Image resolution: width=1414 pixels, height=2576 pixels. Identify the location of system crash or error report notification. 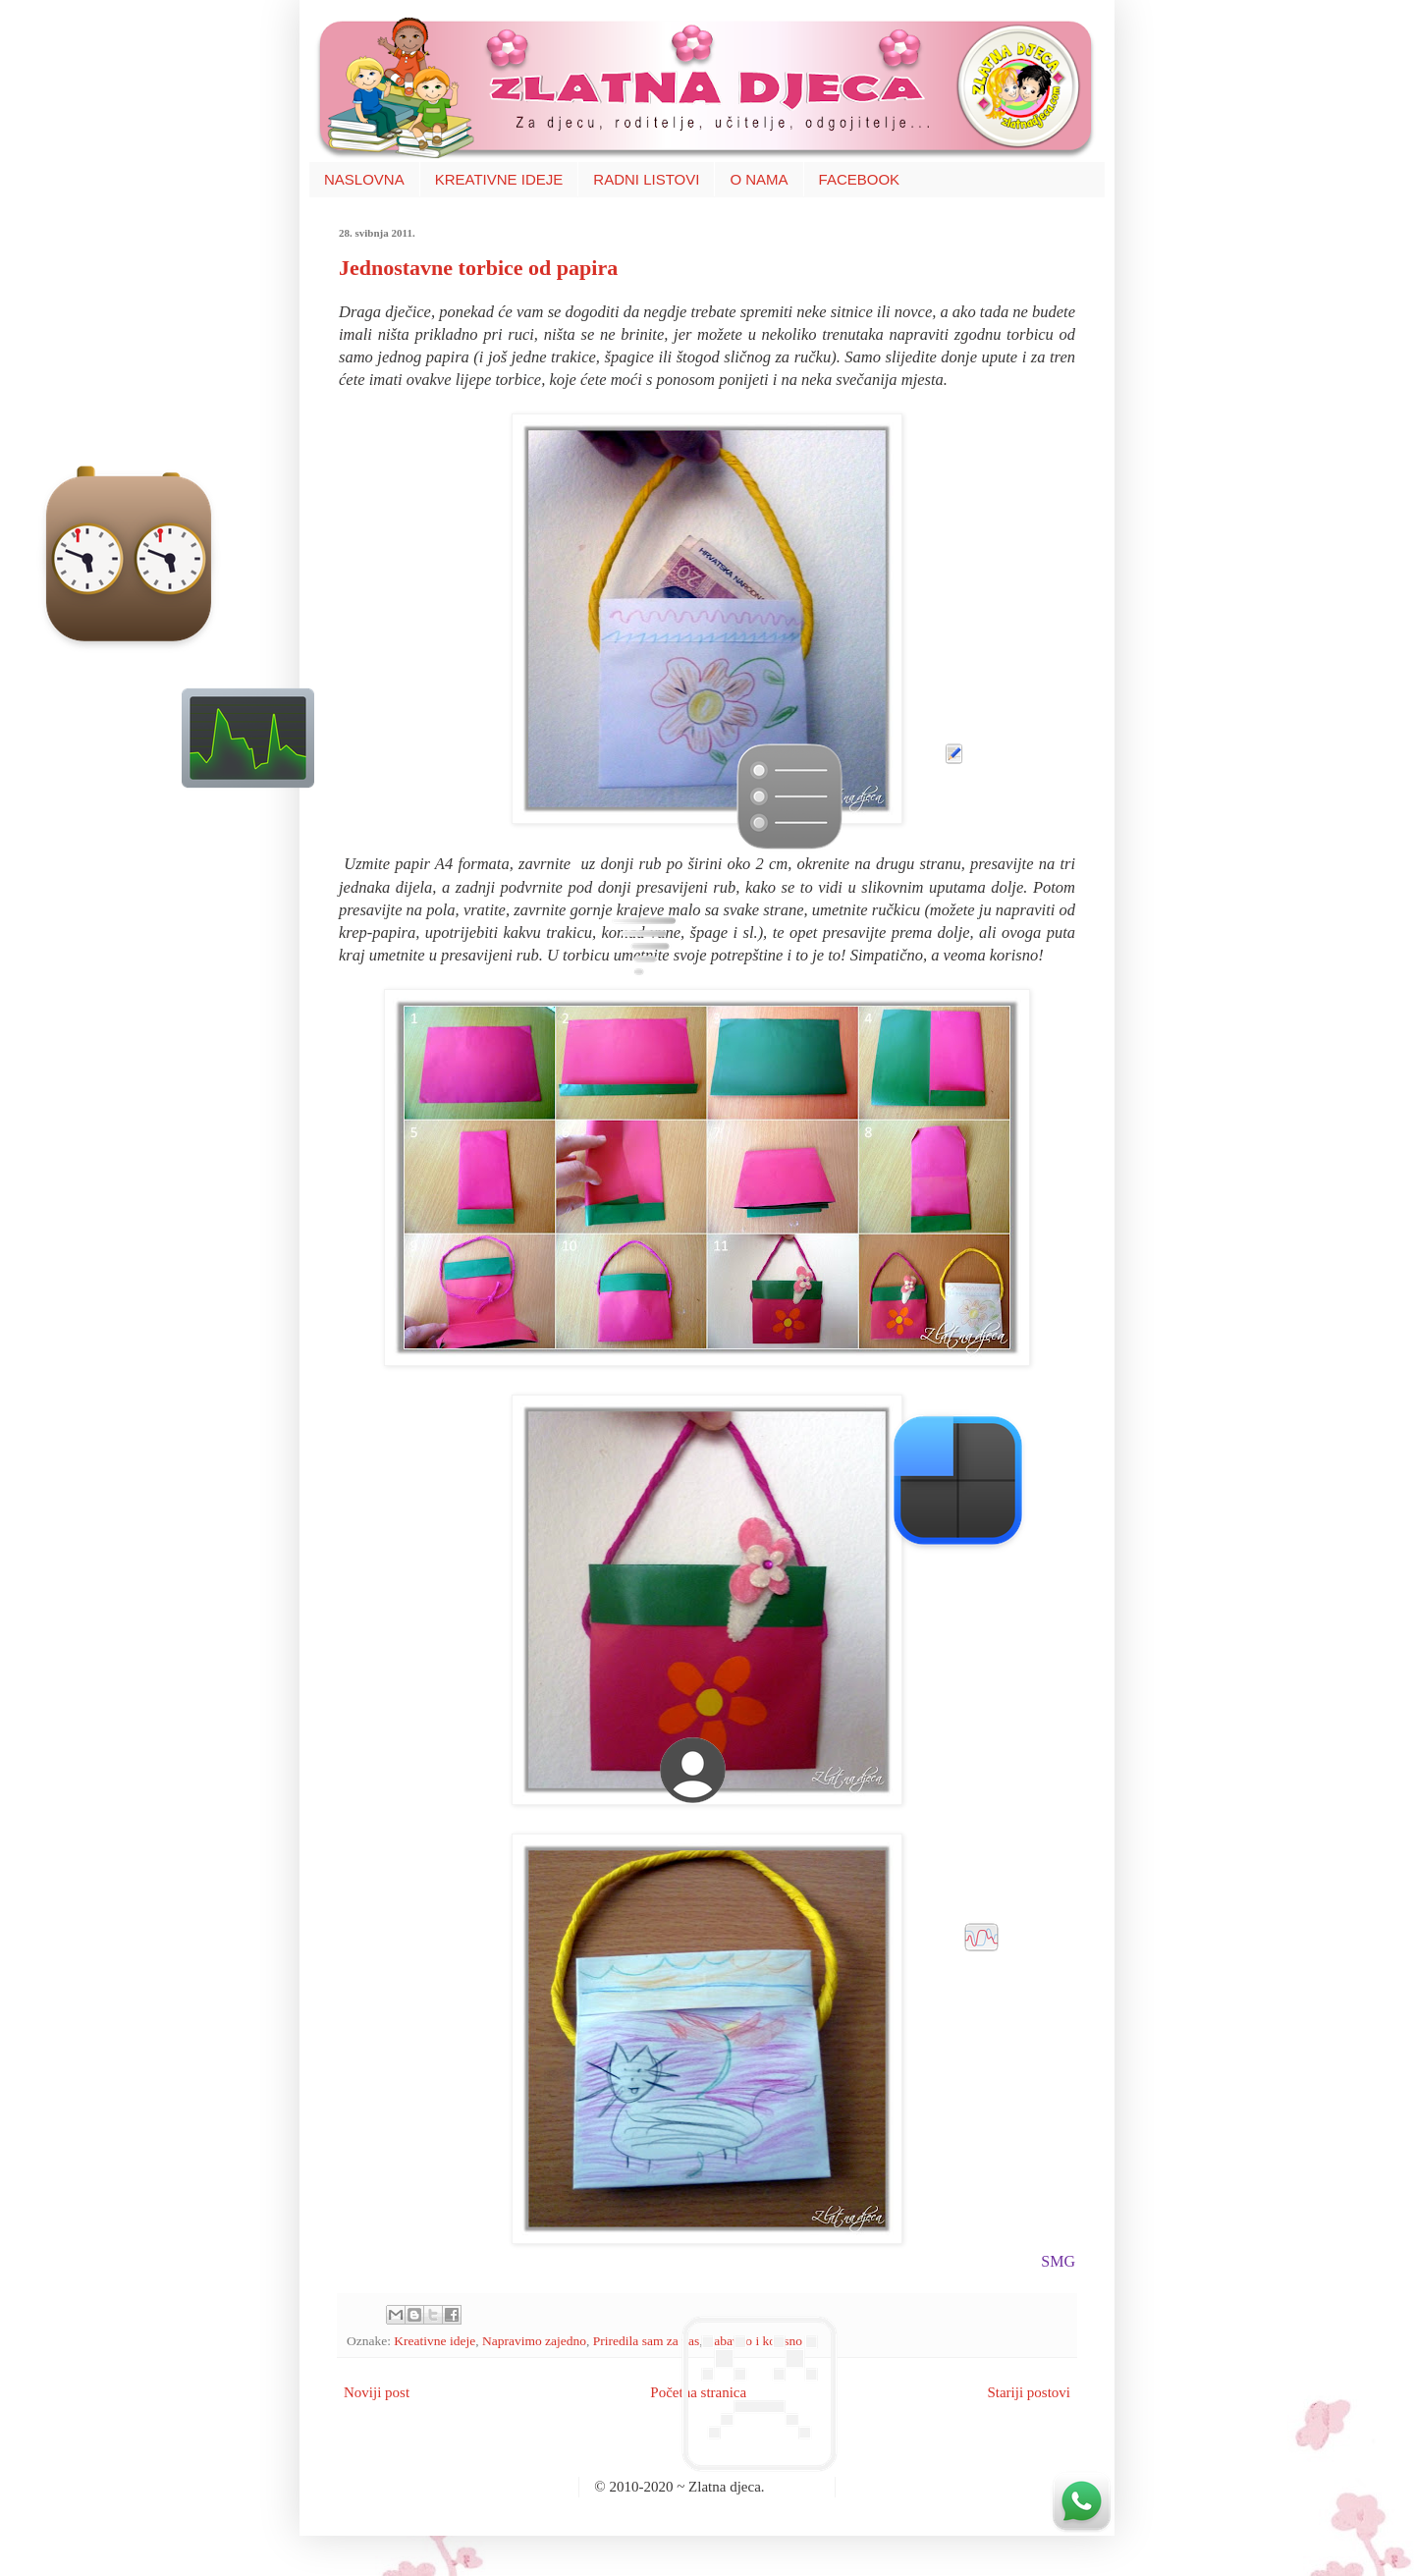
(759, 2393).